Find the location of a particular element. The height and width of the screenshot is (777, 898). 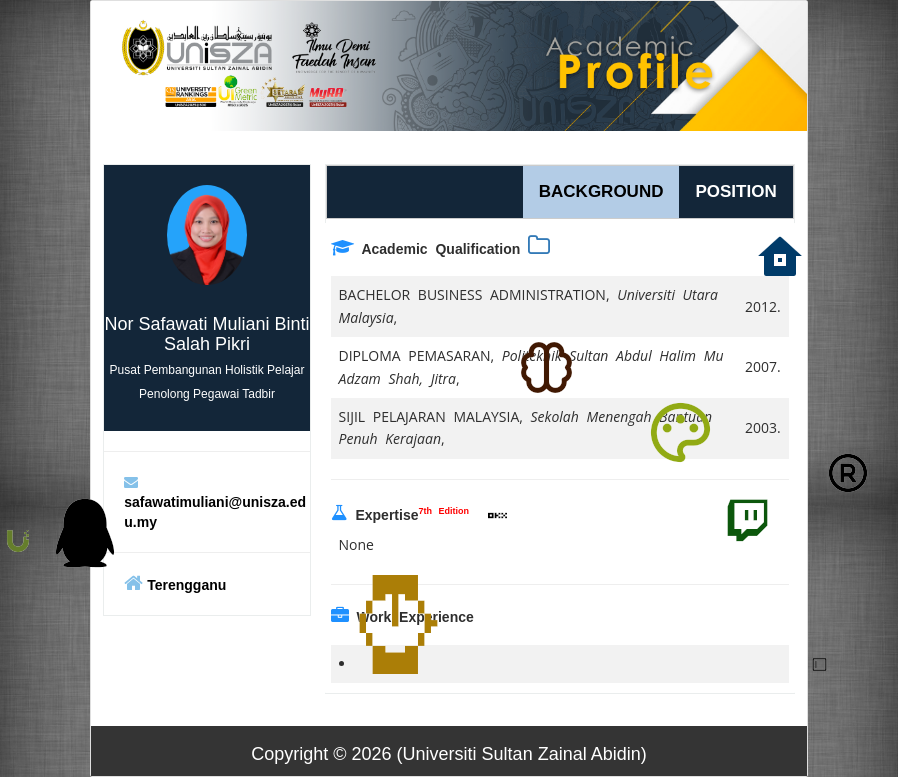

visit Hackernoon website or blog is located at coordinates (398, 624).